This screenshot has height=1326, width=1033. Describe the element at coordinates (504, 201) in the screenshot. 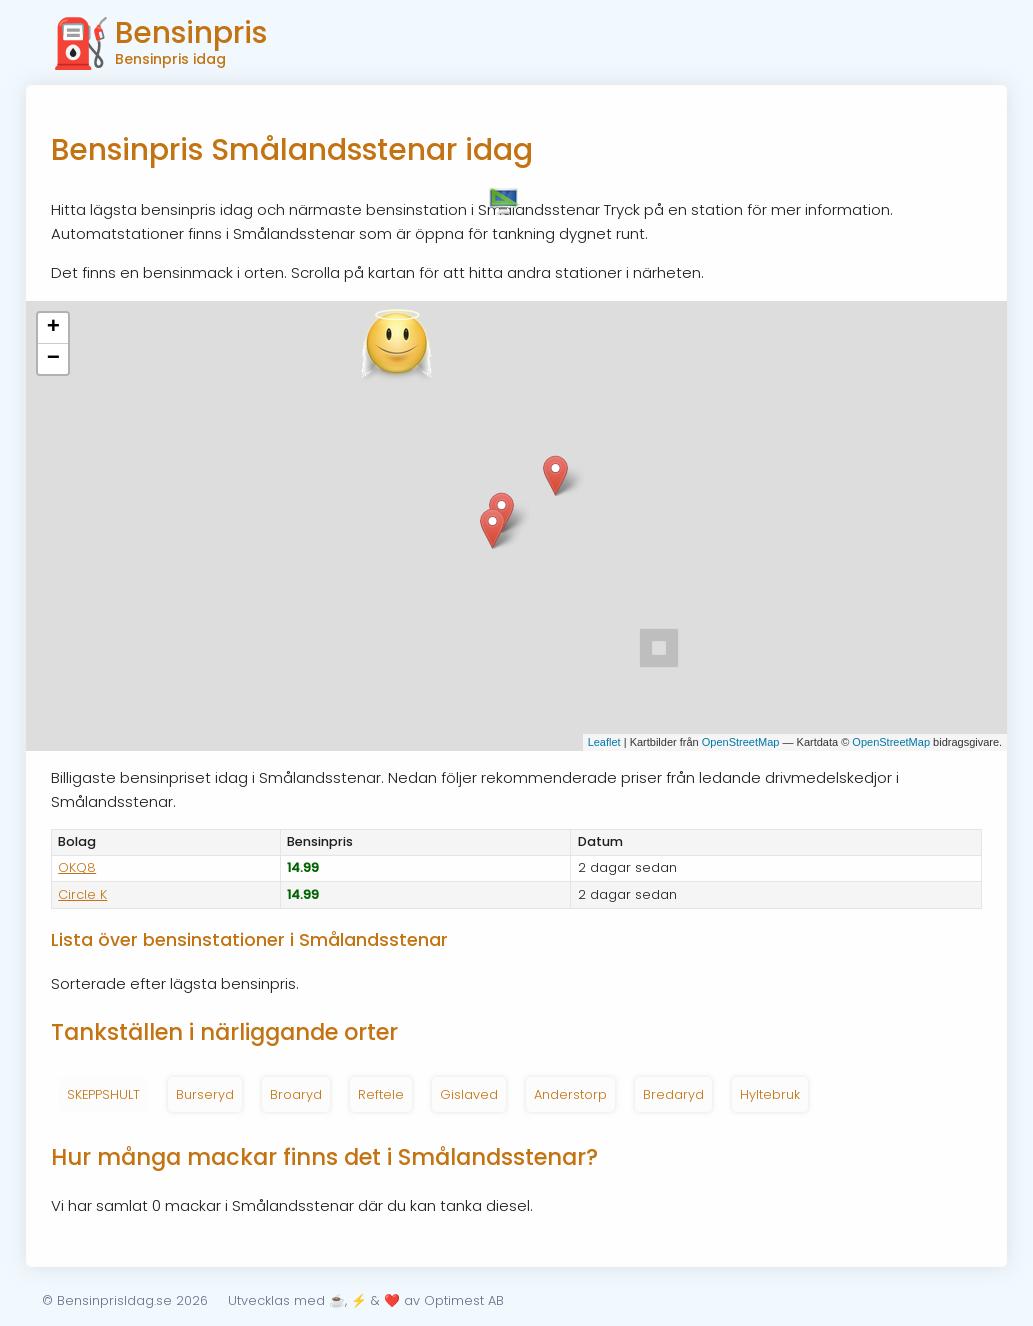

I see `access display settings` at that location.